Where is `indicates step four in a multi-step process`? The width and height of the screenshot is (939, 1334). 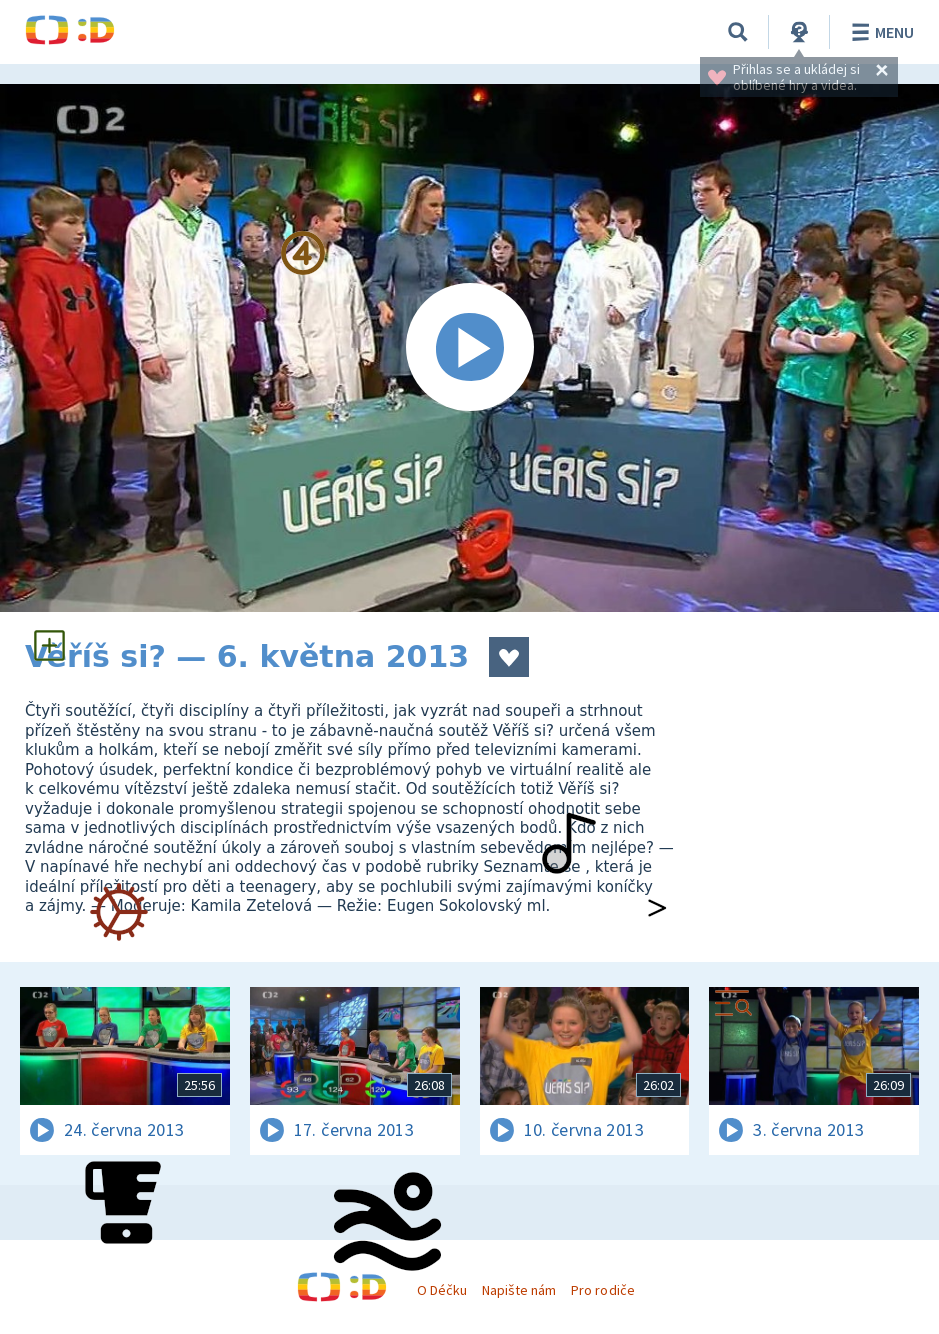
indicates step four in a multi-step process is located at coordinates (303, 253).